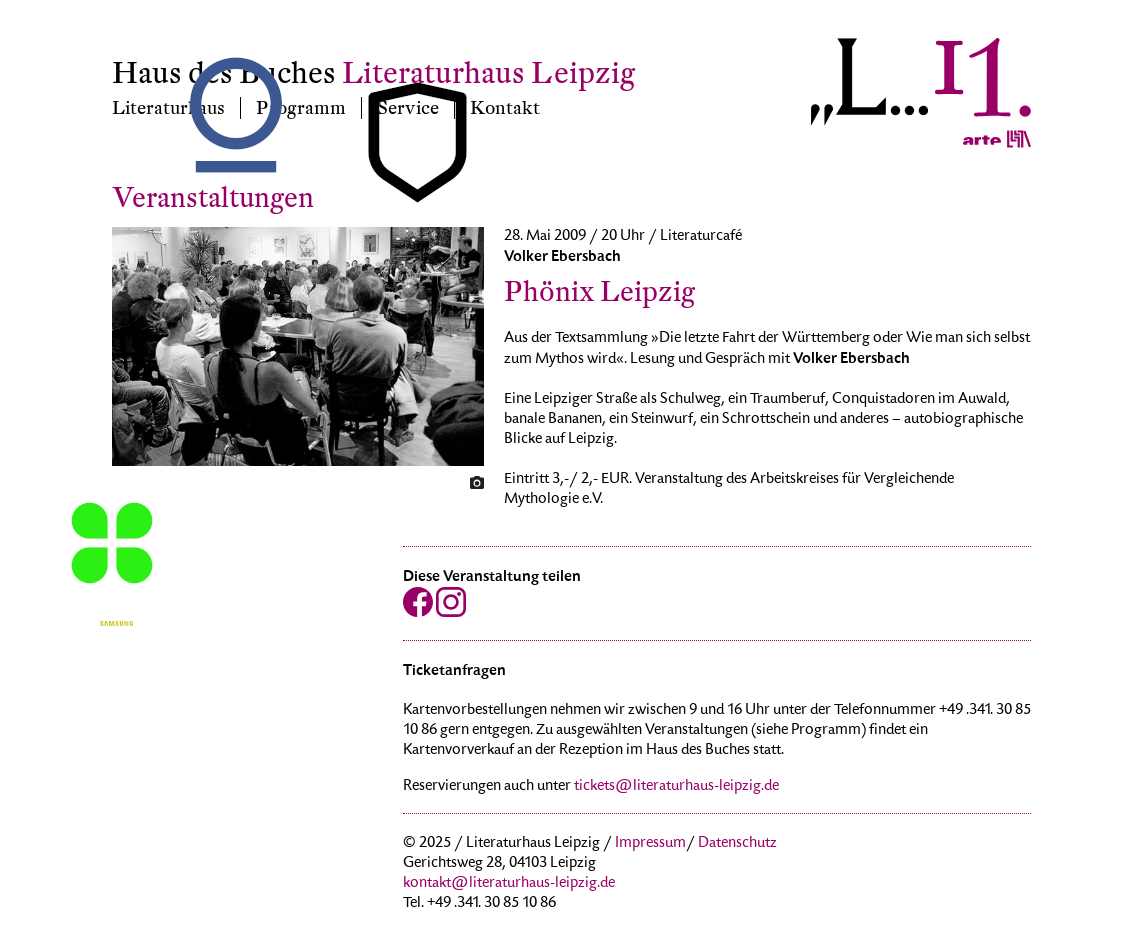 Image resolution: width=1143 pixels, height=952 pixels. I want to click on Samsung brand logo, so click(116, 623).